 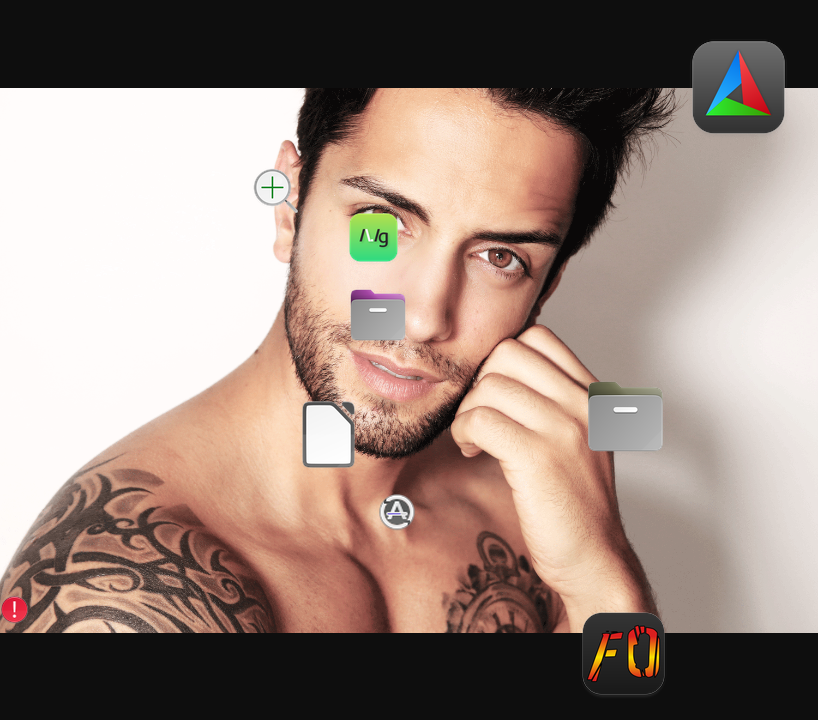 I want to click on open the file manager, so click(x=378, y=315).